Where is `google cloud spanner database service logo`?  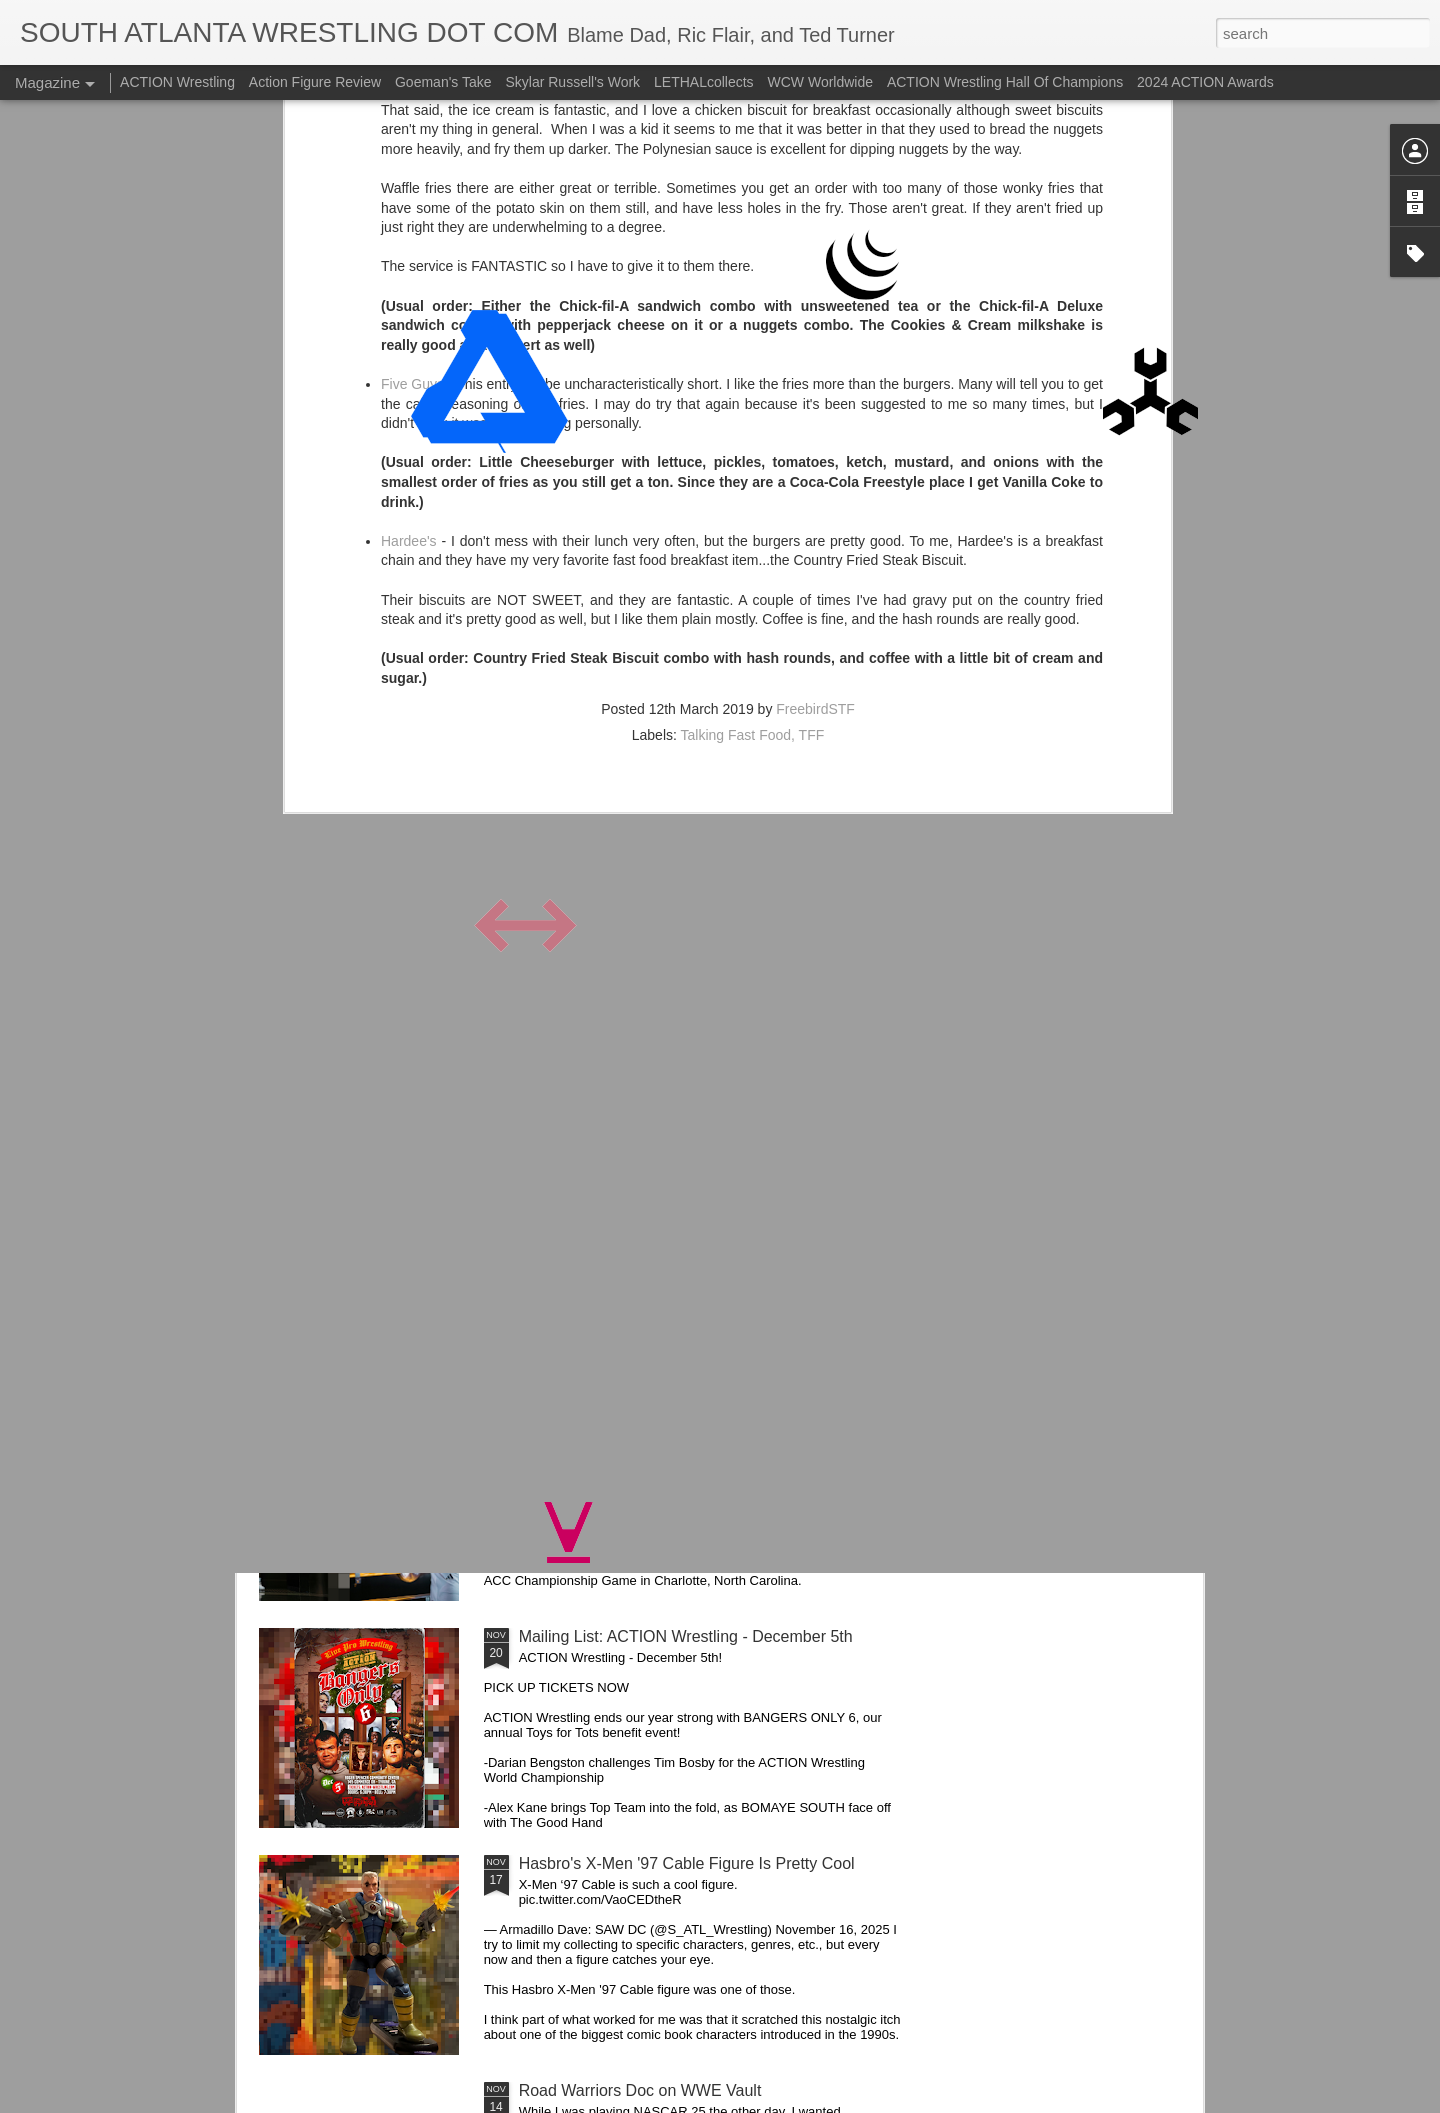 google cloud spanner database service logo is located at coordinates (1150, 391).